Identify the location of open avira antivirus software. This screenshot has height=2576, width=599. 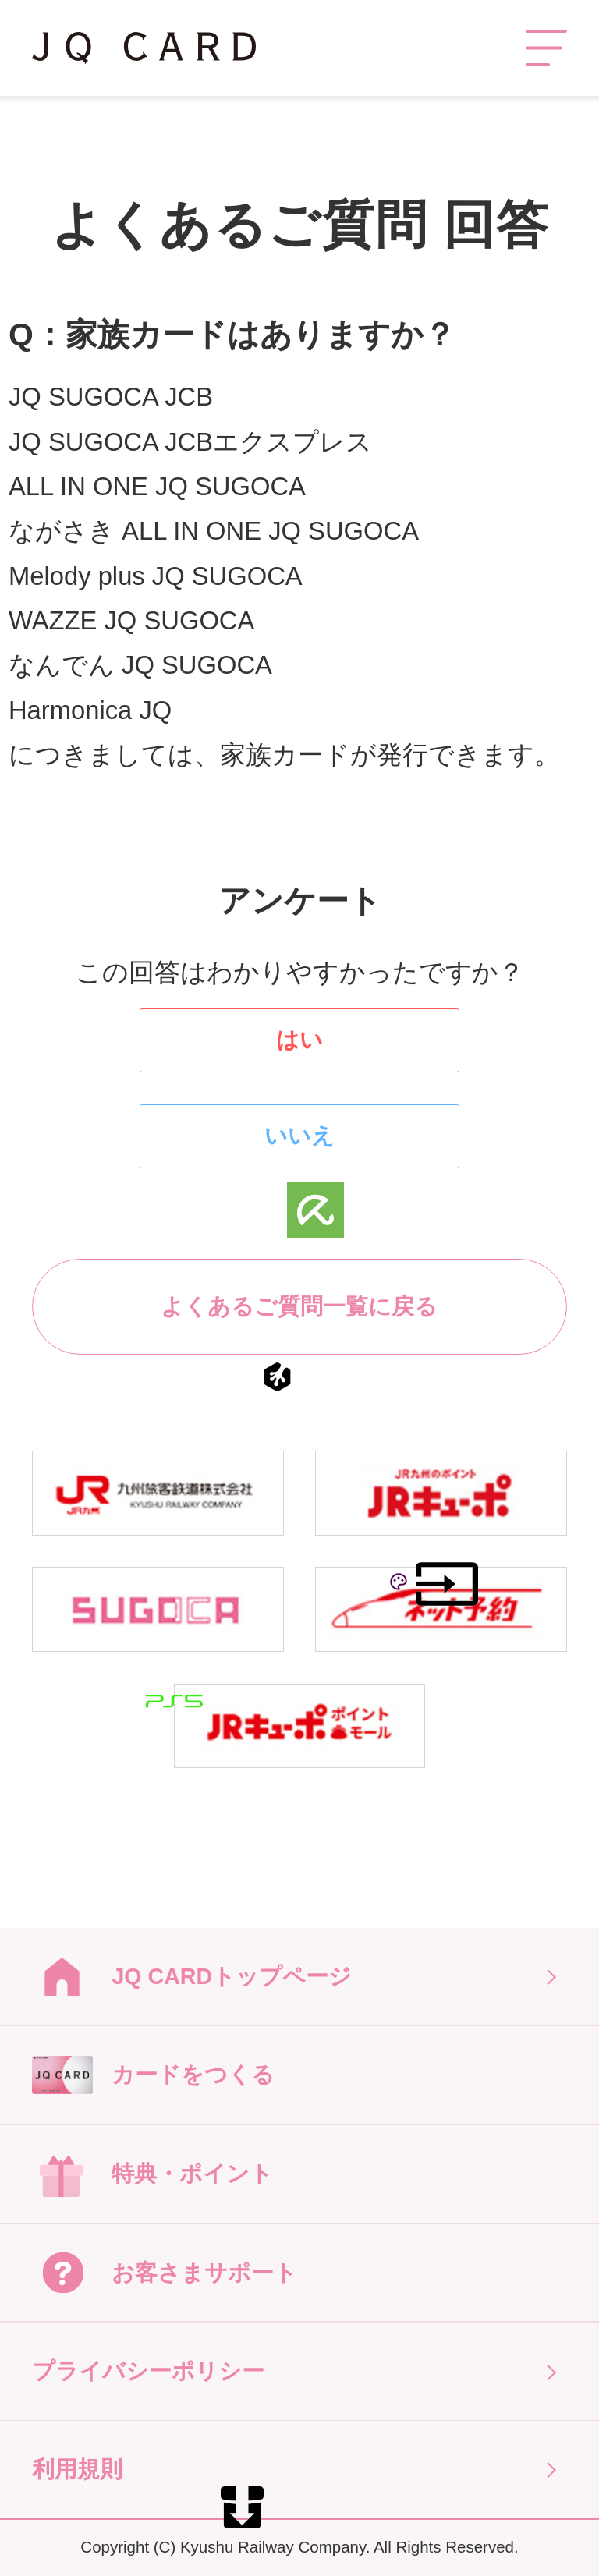
(315, 1210).